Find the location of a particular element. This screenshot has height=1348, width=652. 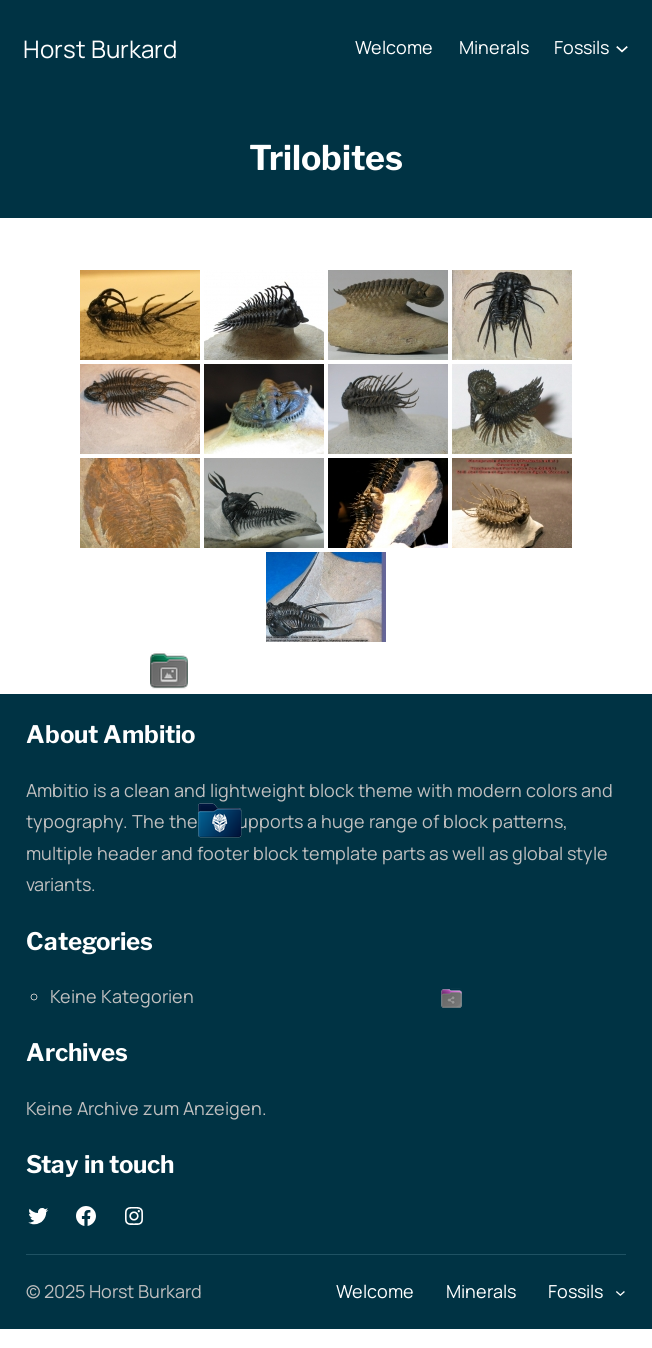

open pictures folder is located at coordinates (169, 670).